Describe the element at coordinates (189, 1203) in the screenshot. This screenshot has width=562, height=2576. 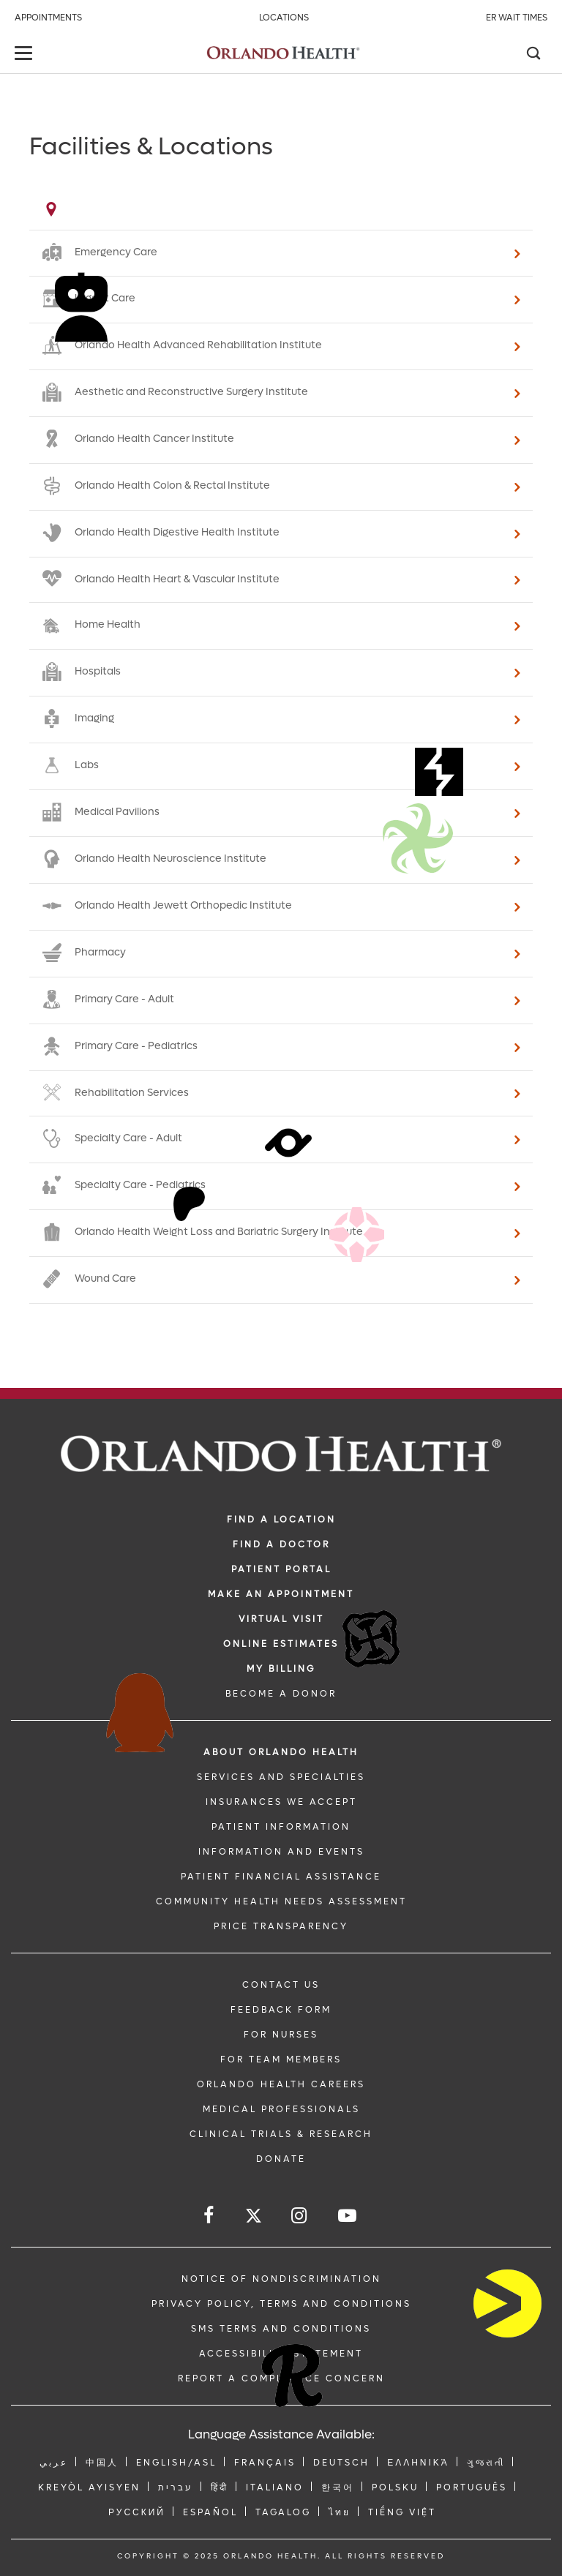
I see `visit patreon page` at that location.